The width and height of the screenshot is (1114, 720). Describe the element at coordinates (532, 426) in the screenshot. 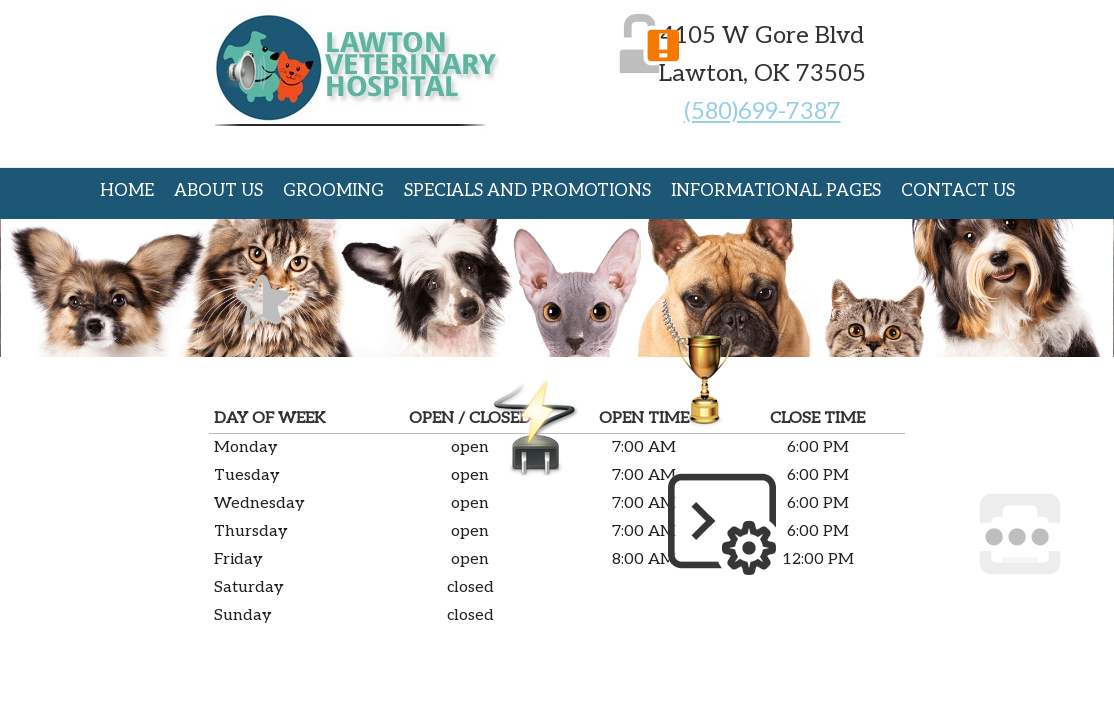

I see `indicates device is connected to power adapter` at that location.